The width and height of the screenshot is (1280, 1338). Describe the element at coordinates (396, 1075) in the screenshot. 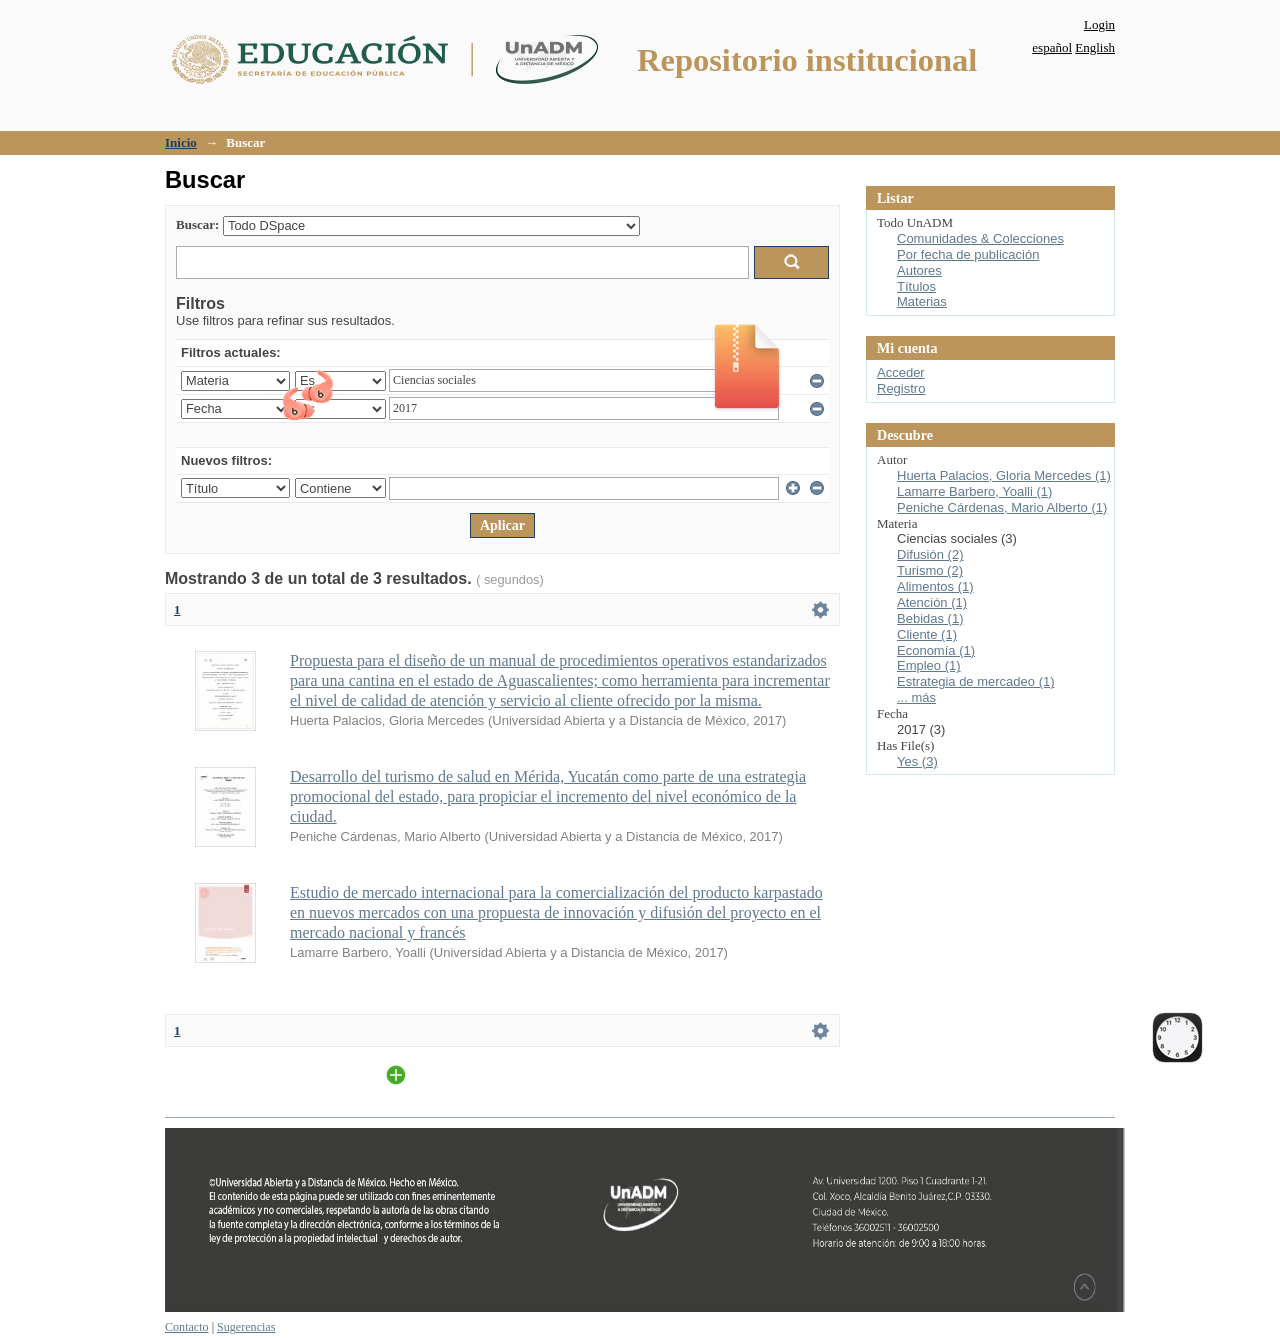

I see `add a new item to the list` at that location.